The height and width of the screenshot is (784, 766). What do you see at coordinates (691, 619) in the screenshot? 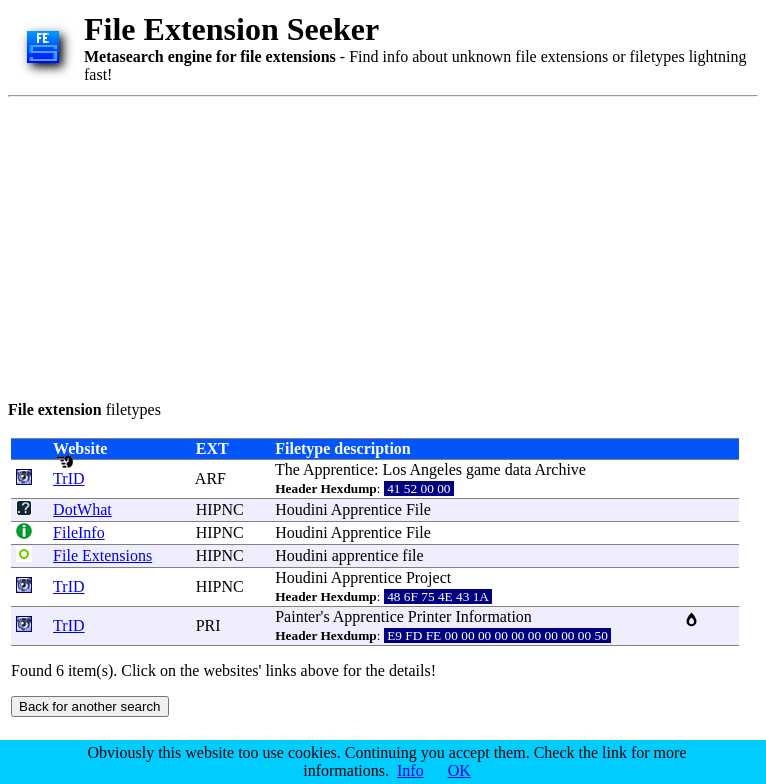
I see `indicates trending or hot content` at bounding box center [691, 619].